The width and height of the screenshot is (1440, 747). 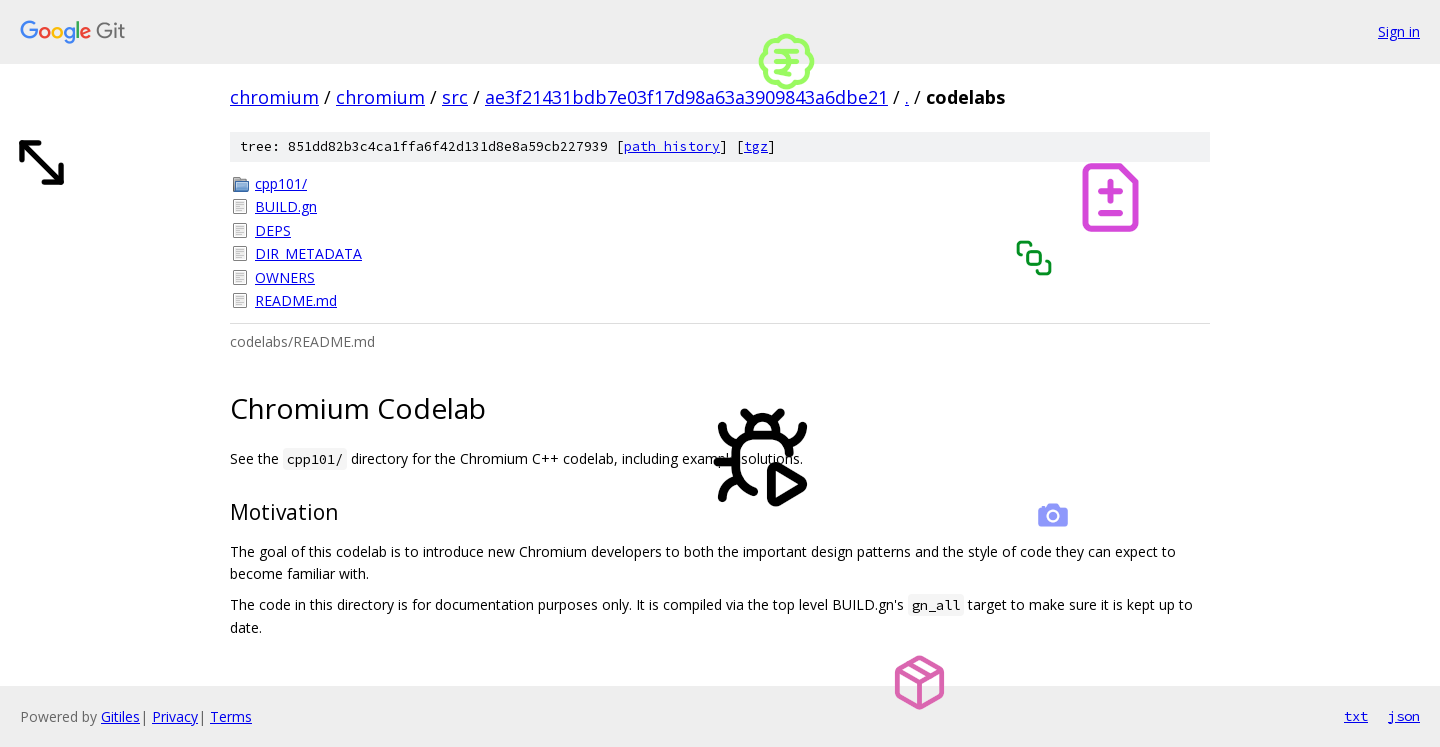 I want to click on view Indian rupee pricing or payment, so click(x=786, y=61).